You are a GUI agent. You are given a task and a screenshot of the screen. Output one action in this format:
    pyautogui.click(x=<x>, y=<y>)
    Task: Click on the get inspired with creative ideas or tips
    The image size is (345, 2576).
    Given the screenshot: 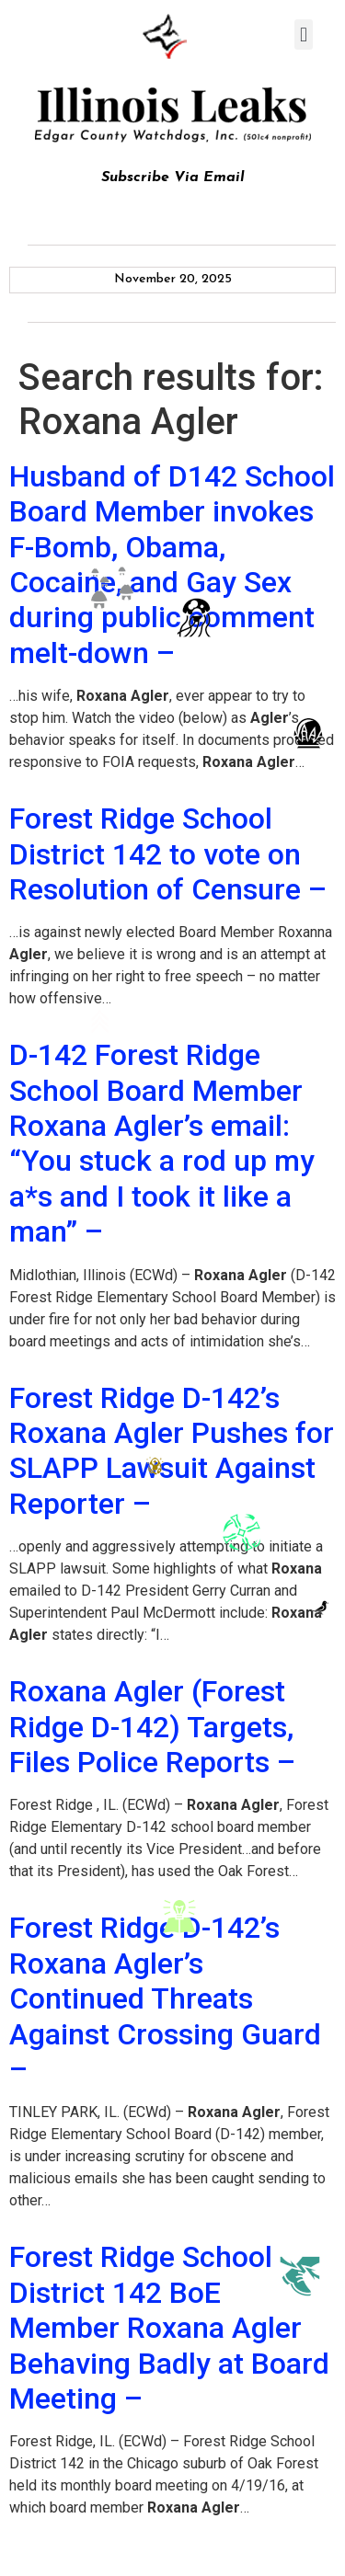 What is the action you would take?
    pyautogui.click(x=179, y=1917)
    